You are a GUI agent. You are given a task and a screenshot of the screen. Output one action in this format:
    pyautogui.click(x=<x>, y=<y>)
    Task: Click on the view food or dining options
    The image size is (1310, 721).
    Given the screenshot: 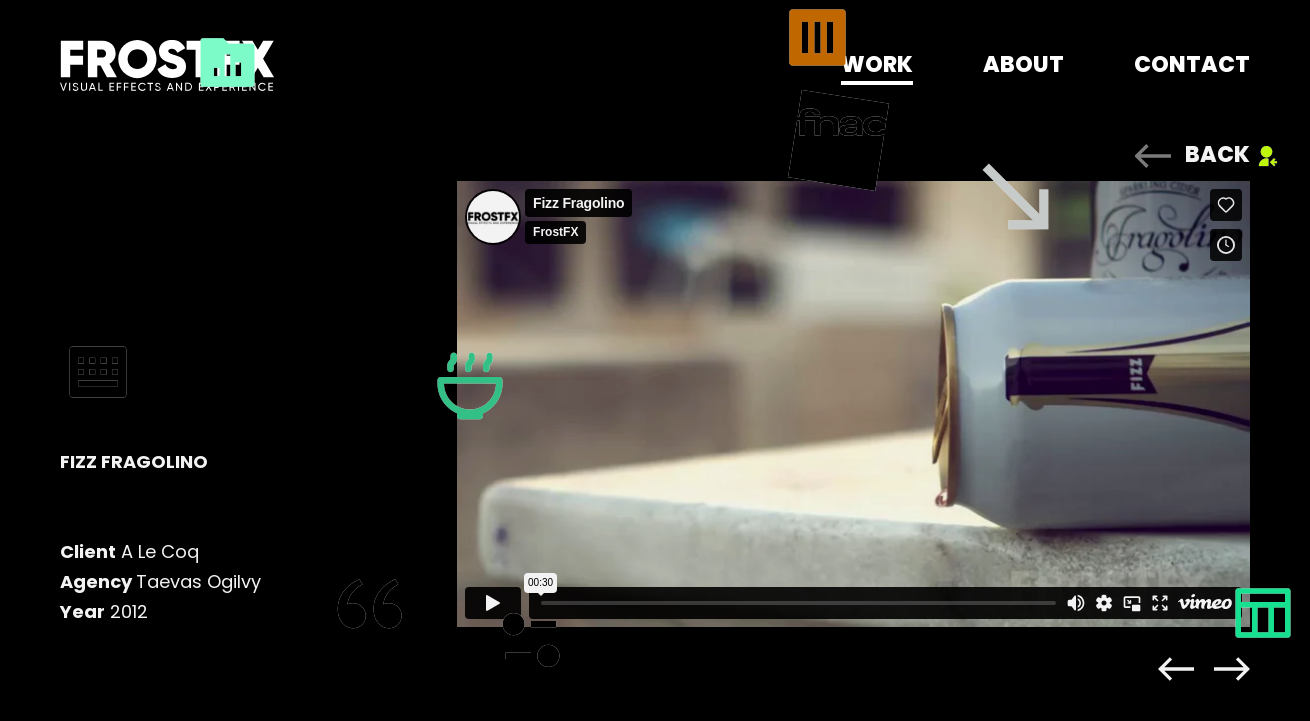 What is the action you would take?
    pyautogui.click(x=470, y=390)
    